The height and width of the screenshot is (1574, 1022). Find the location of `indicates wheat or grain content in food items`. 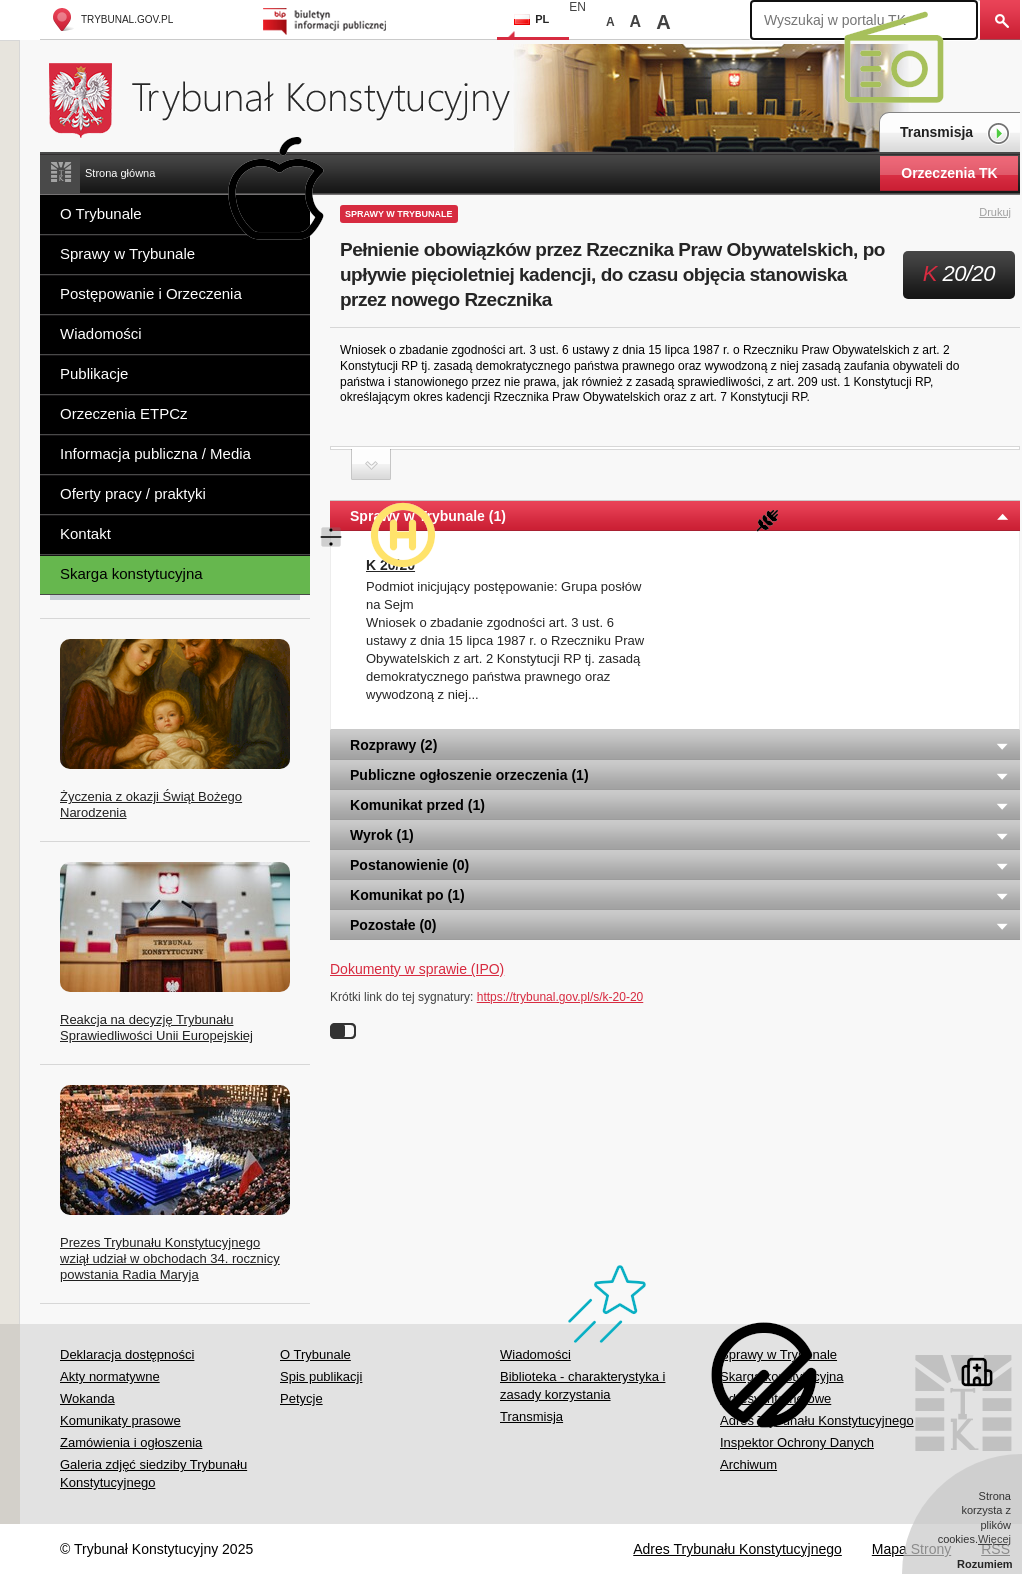

indicates wheat or grain content in food items is located at coordinates (768, 520).